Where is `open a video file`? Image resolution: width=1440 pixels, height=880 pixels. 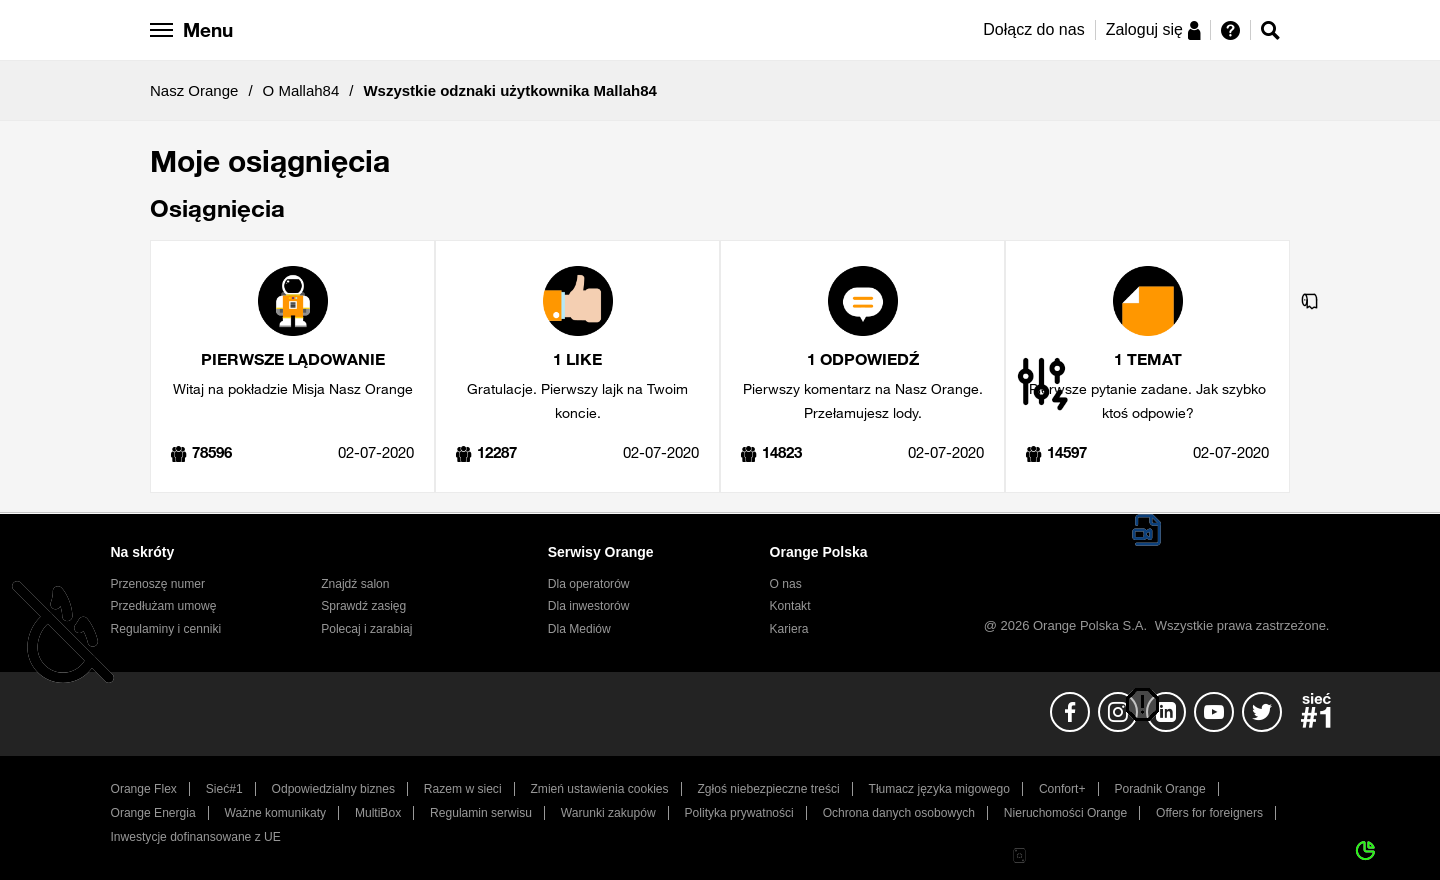
open a video file is located at coordinates (1148, 530).